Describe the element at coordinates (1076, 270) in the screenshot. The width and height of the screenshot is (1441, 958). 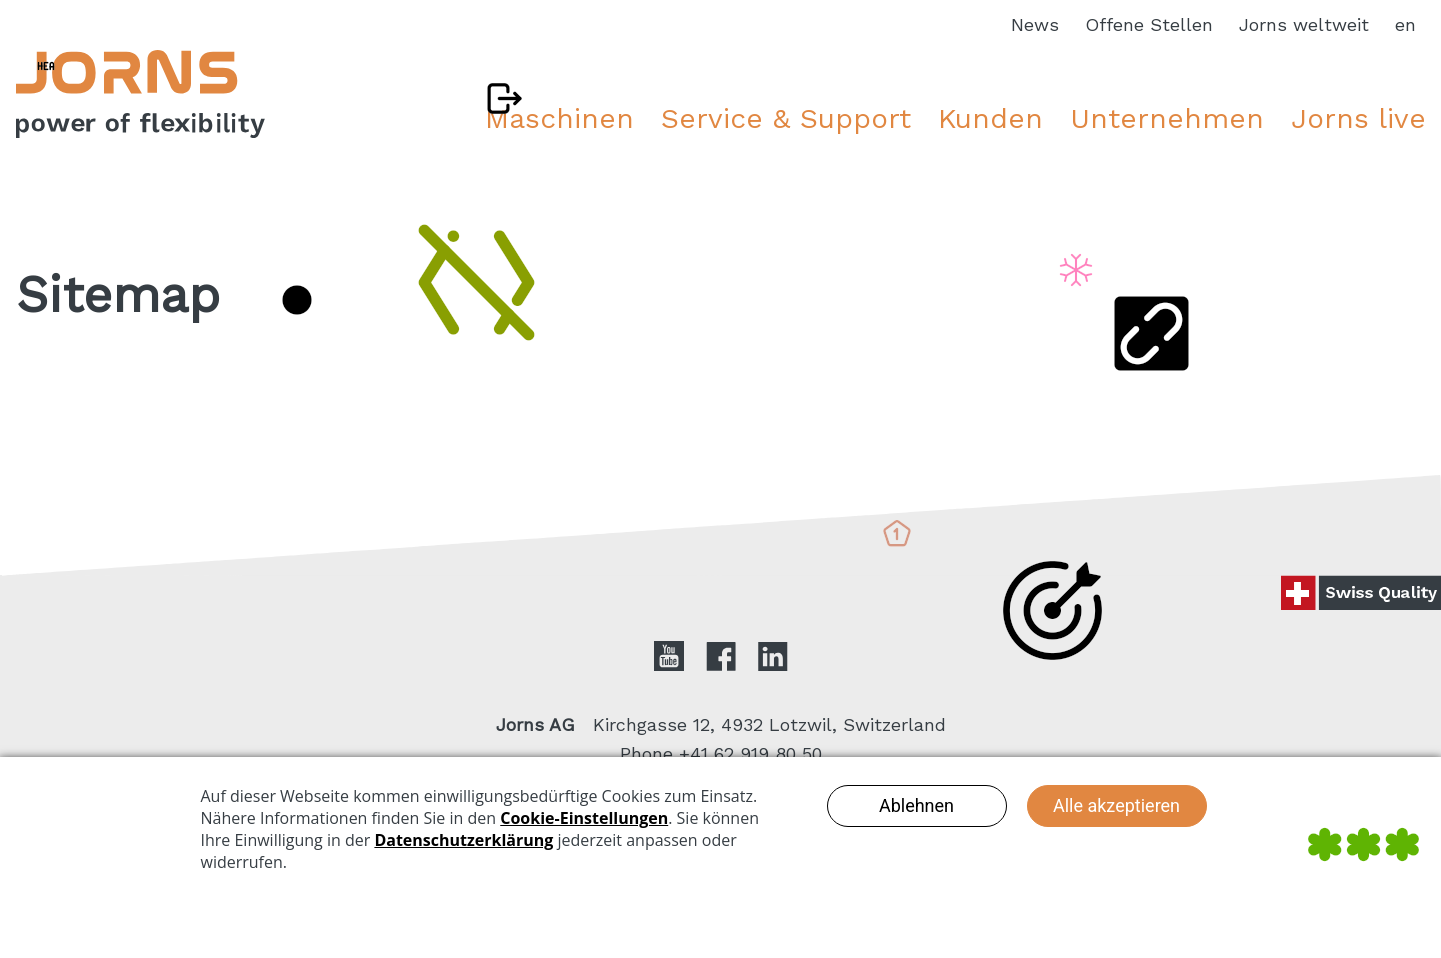
I see `toggle cooling or air conditioning mode` at that location.